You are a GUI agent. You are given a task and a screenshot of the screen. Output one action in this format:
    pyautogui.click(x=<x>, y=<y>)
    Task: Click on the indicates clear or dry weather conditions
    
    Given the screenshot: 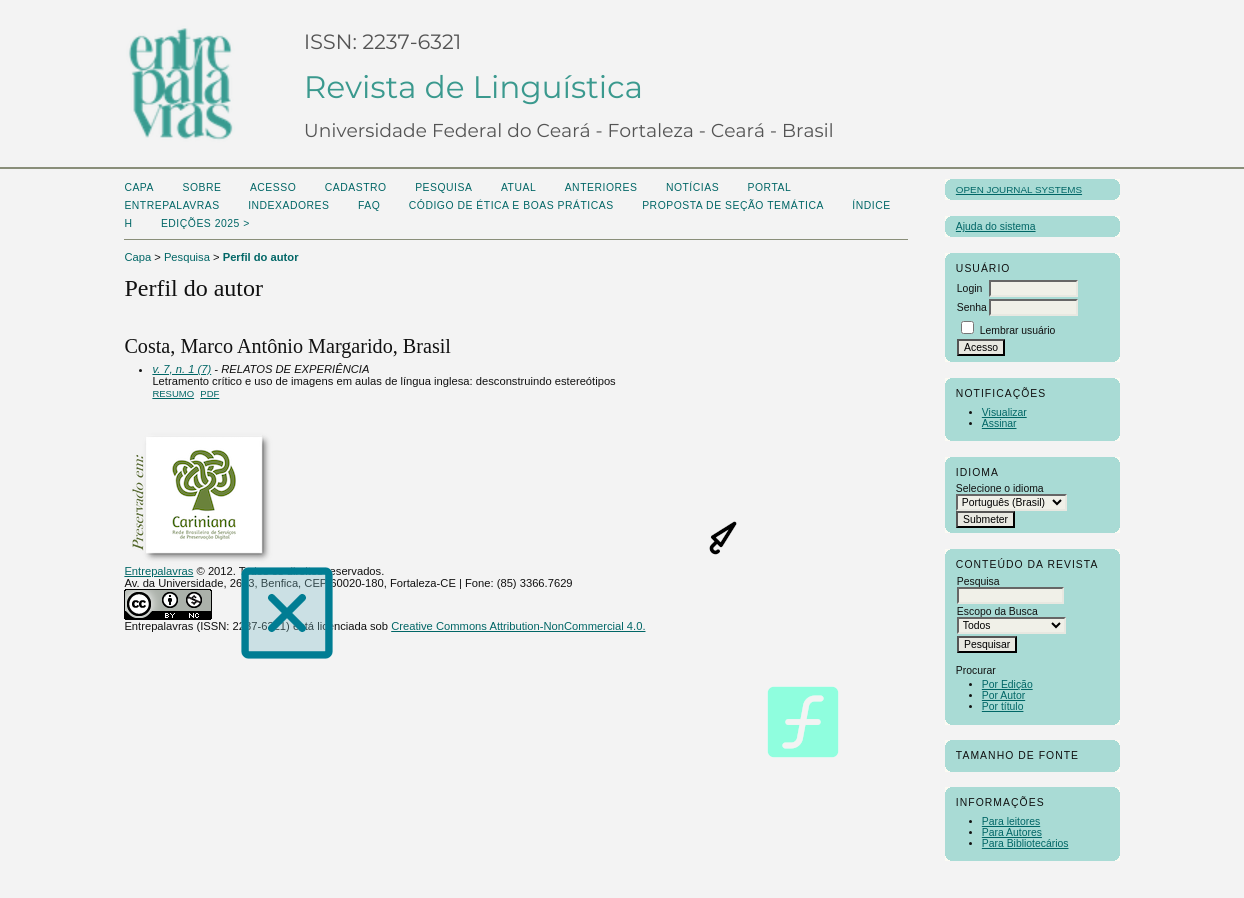 What is the action you would take?
    pyautogui.click(x=723, y=537)
    